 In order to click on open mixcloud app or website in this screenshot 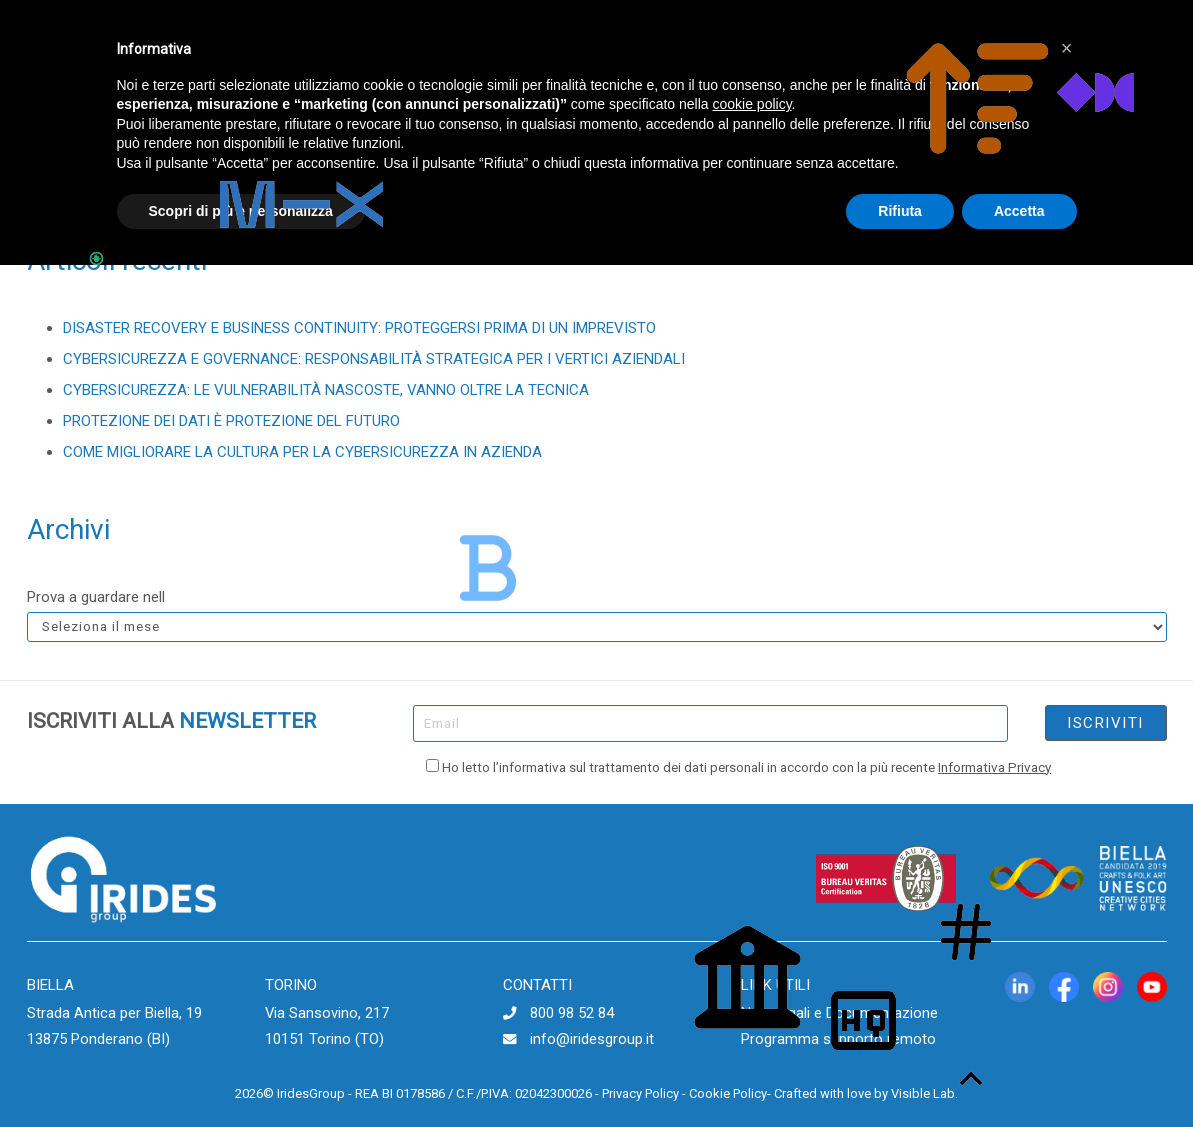, I will do `click(301, 204)`.